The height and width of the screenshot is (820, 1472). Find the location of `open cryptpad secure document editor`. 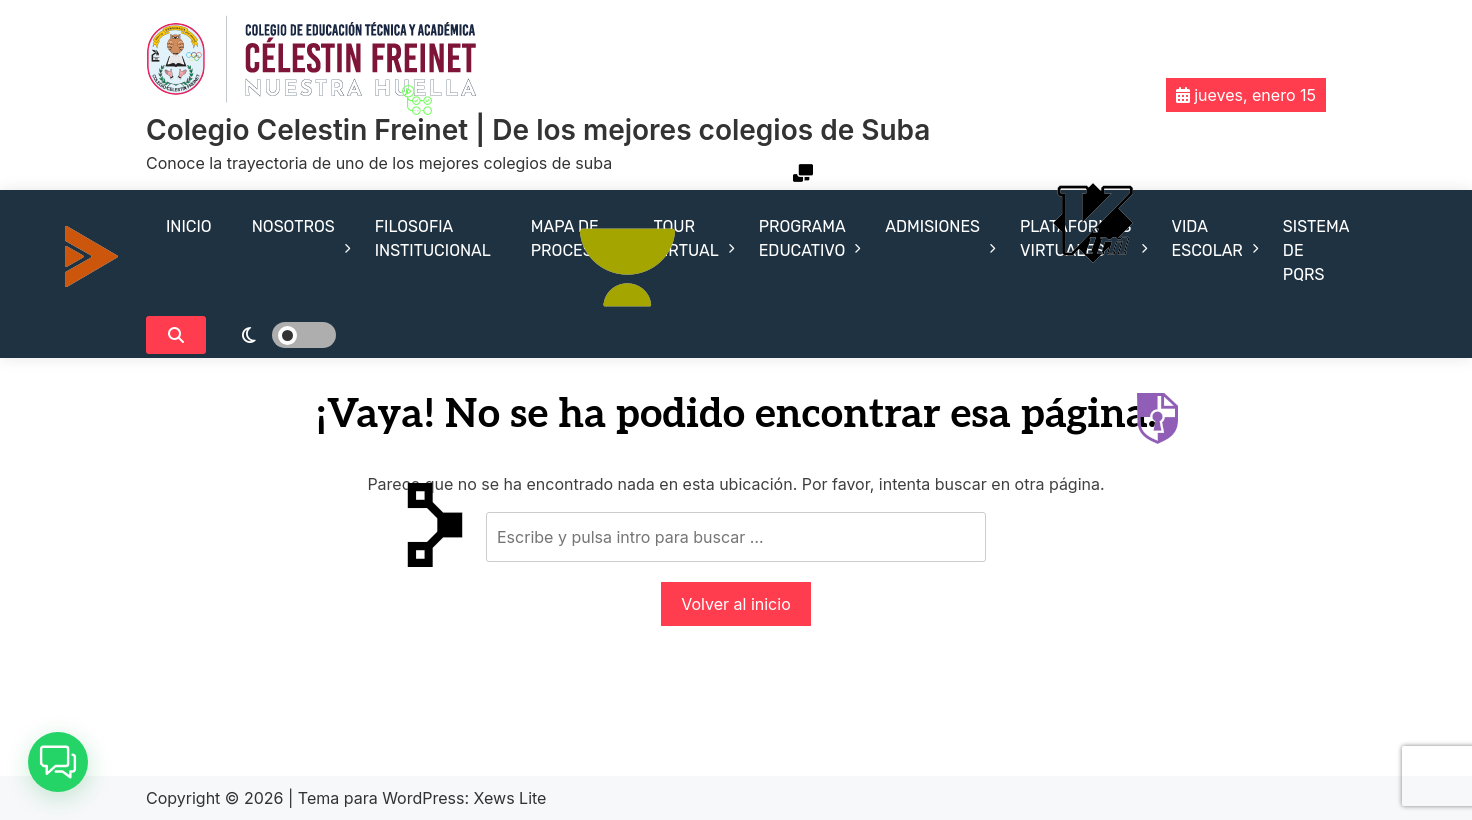

open cryptpad secure document editor is located at coordinates (1157, 418).